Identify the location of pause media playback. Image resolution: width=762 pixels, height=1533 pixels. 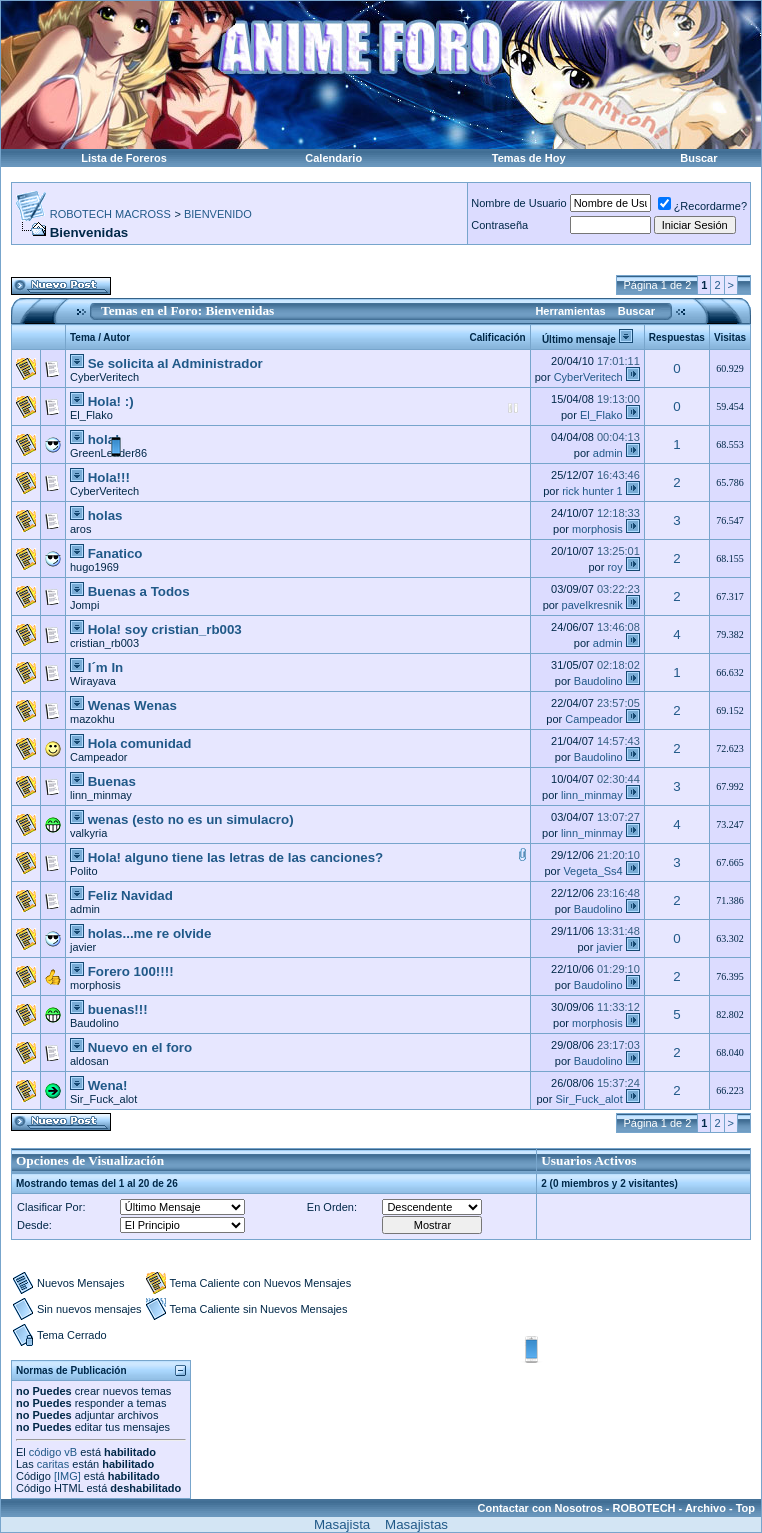
(513, 408).